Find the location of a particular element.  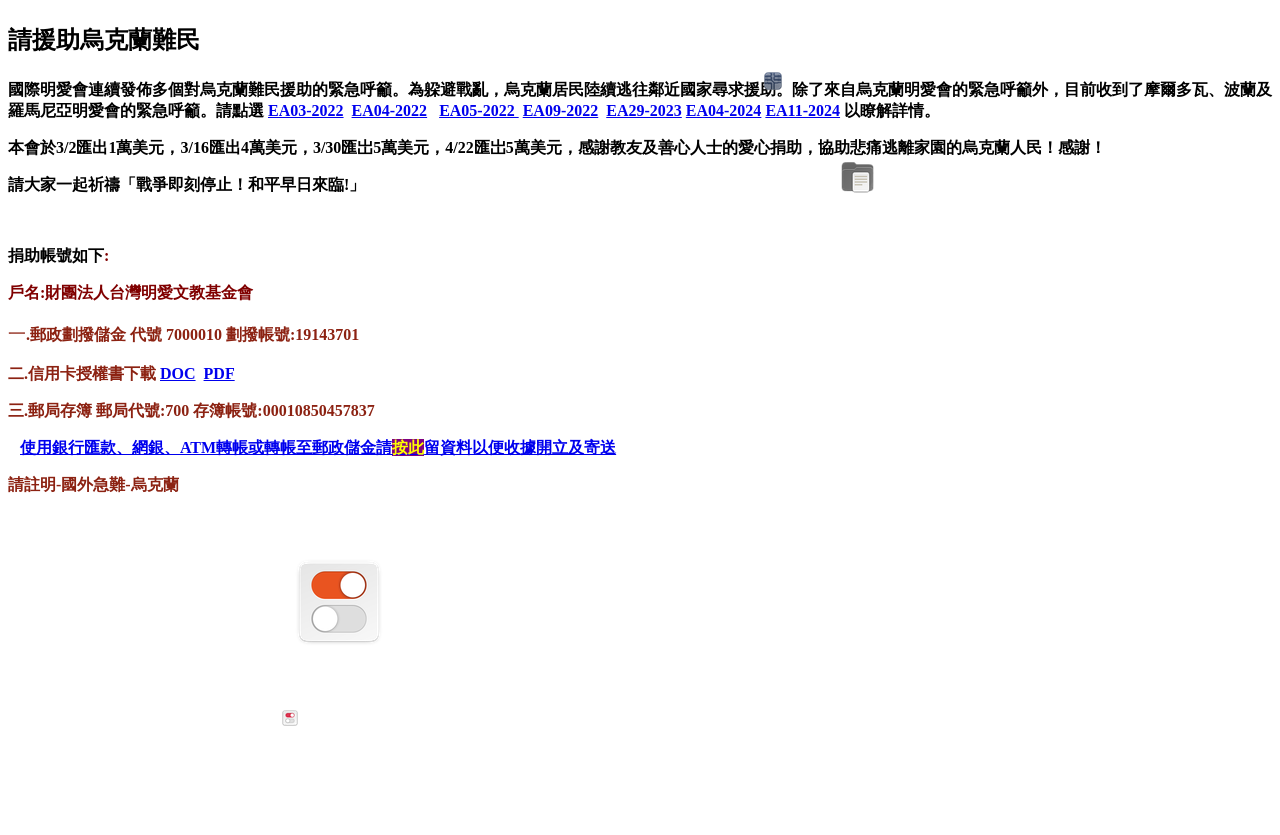

open a file or document is located at coordinates (857, 176).